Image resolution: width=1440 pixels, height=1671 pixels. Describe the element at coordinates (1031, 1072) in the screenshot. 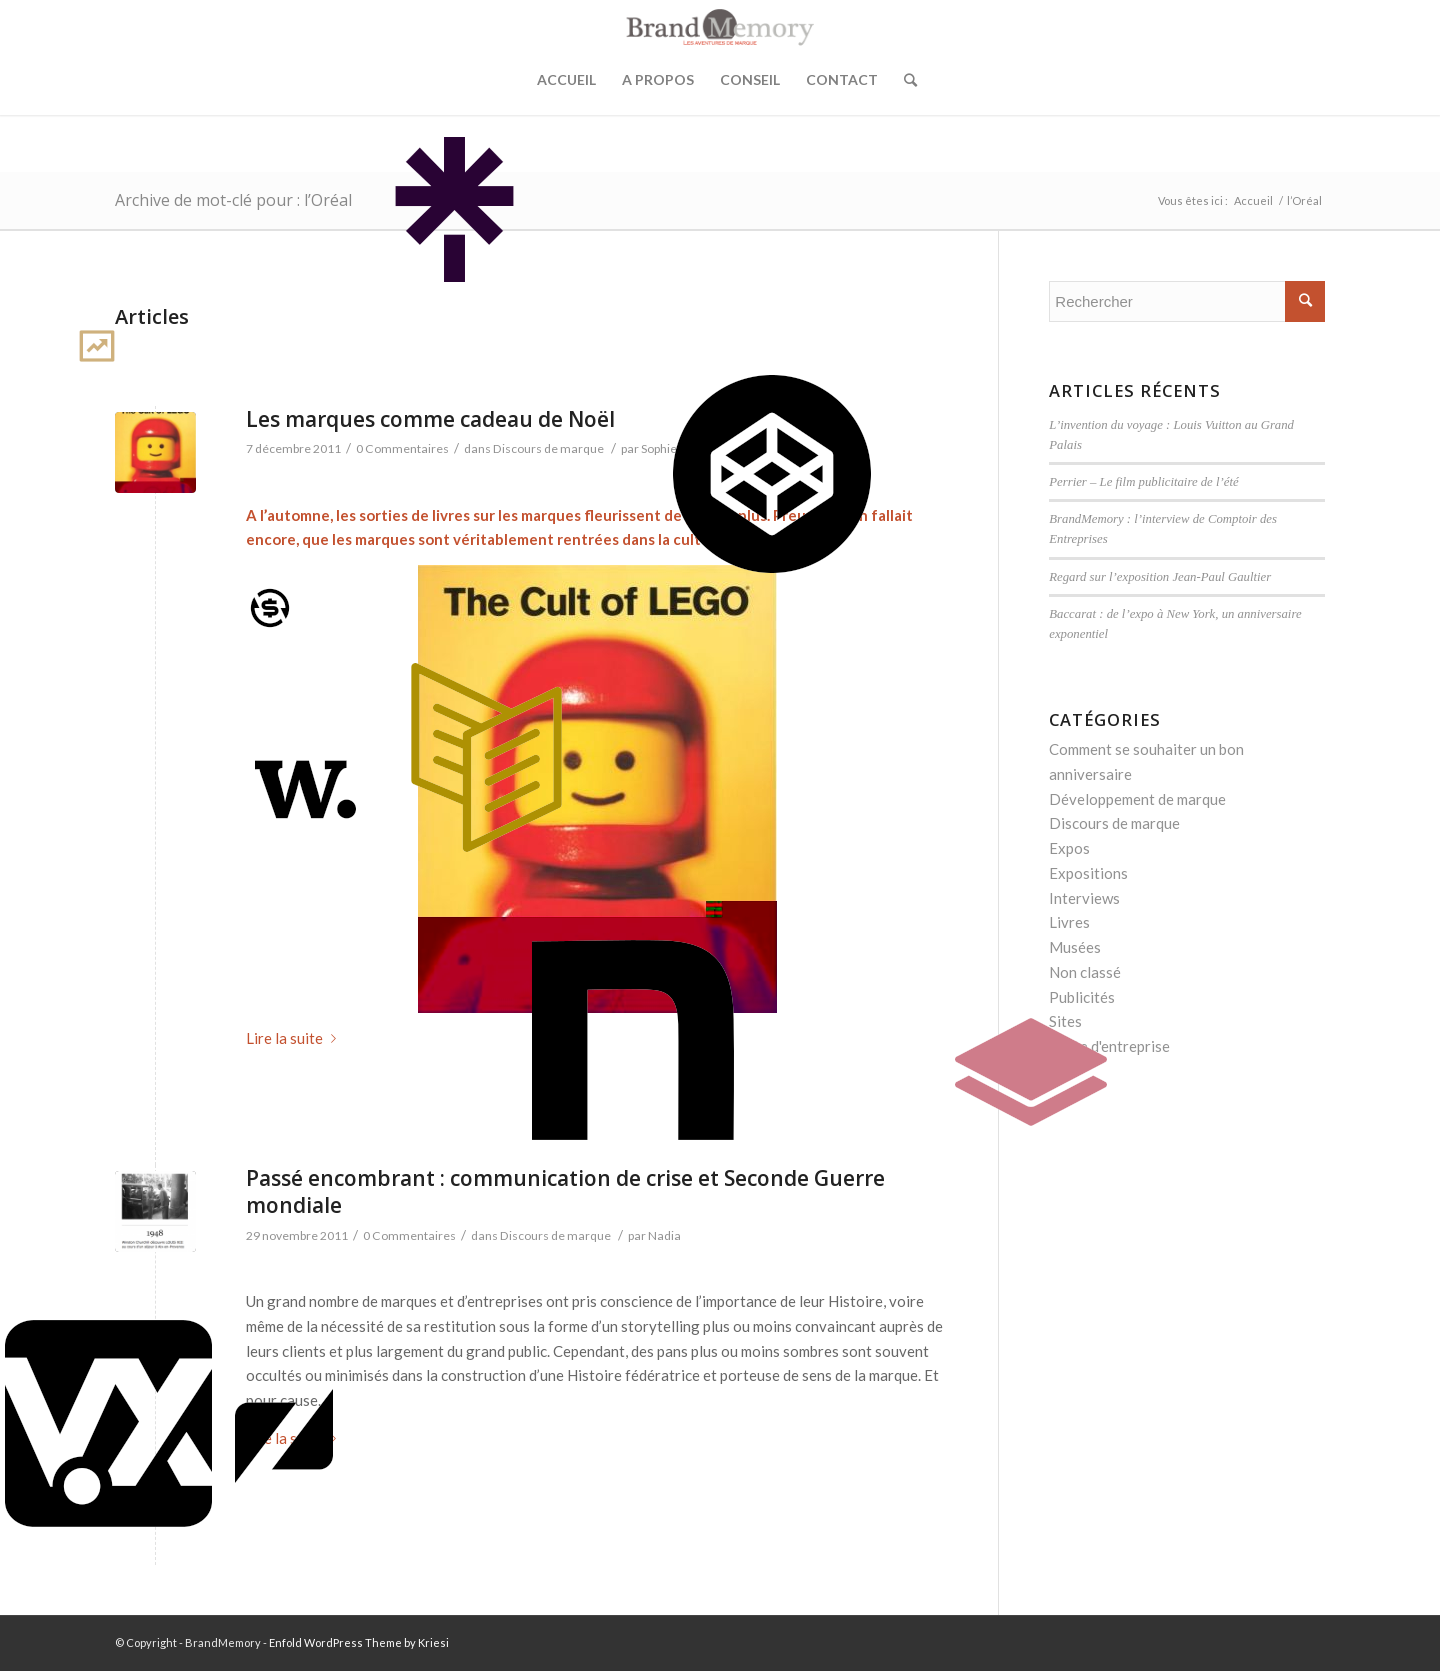

I see `open remove.bg background removal tool` at that location.